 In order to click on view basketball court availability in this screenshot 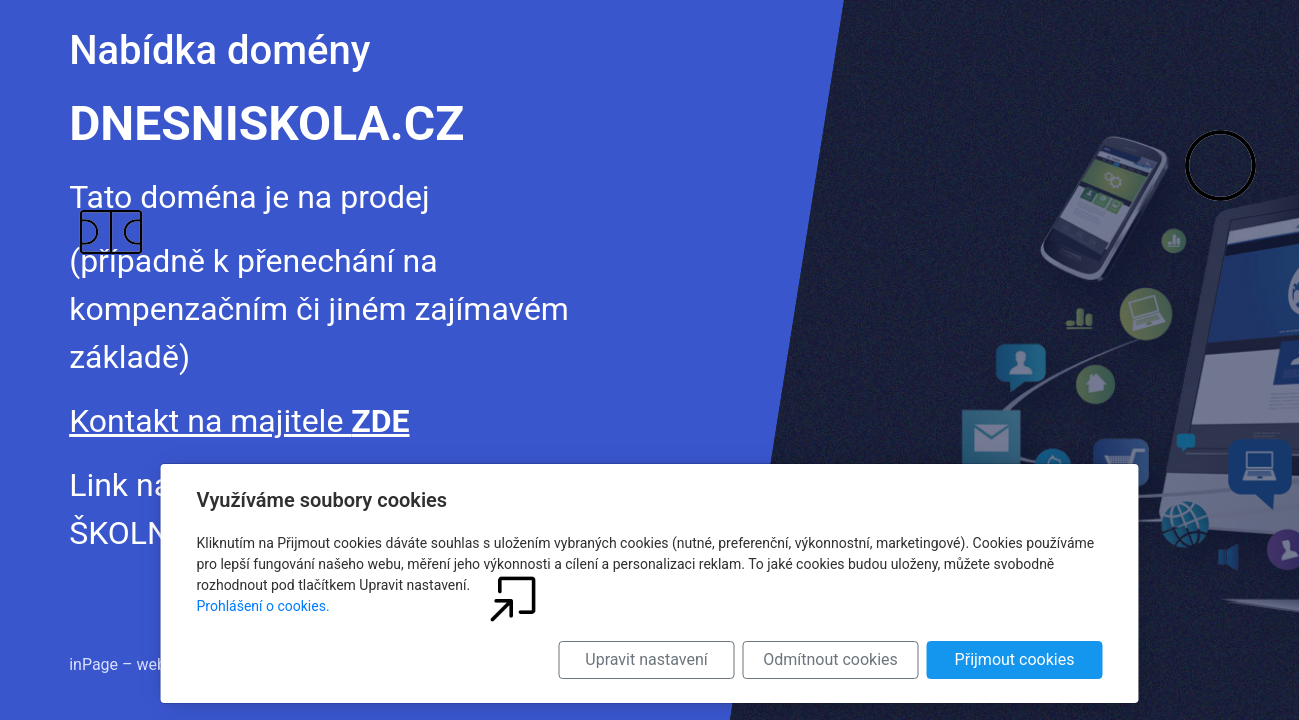, I will do `click(111, 232)`.